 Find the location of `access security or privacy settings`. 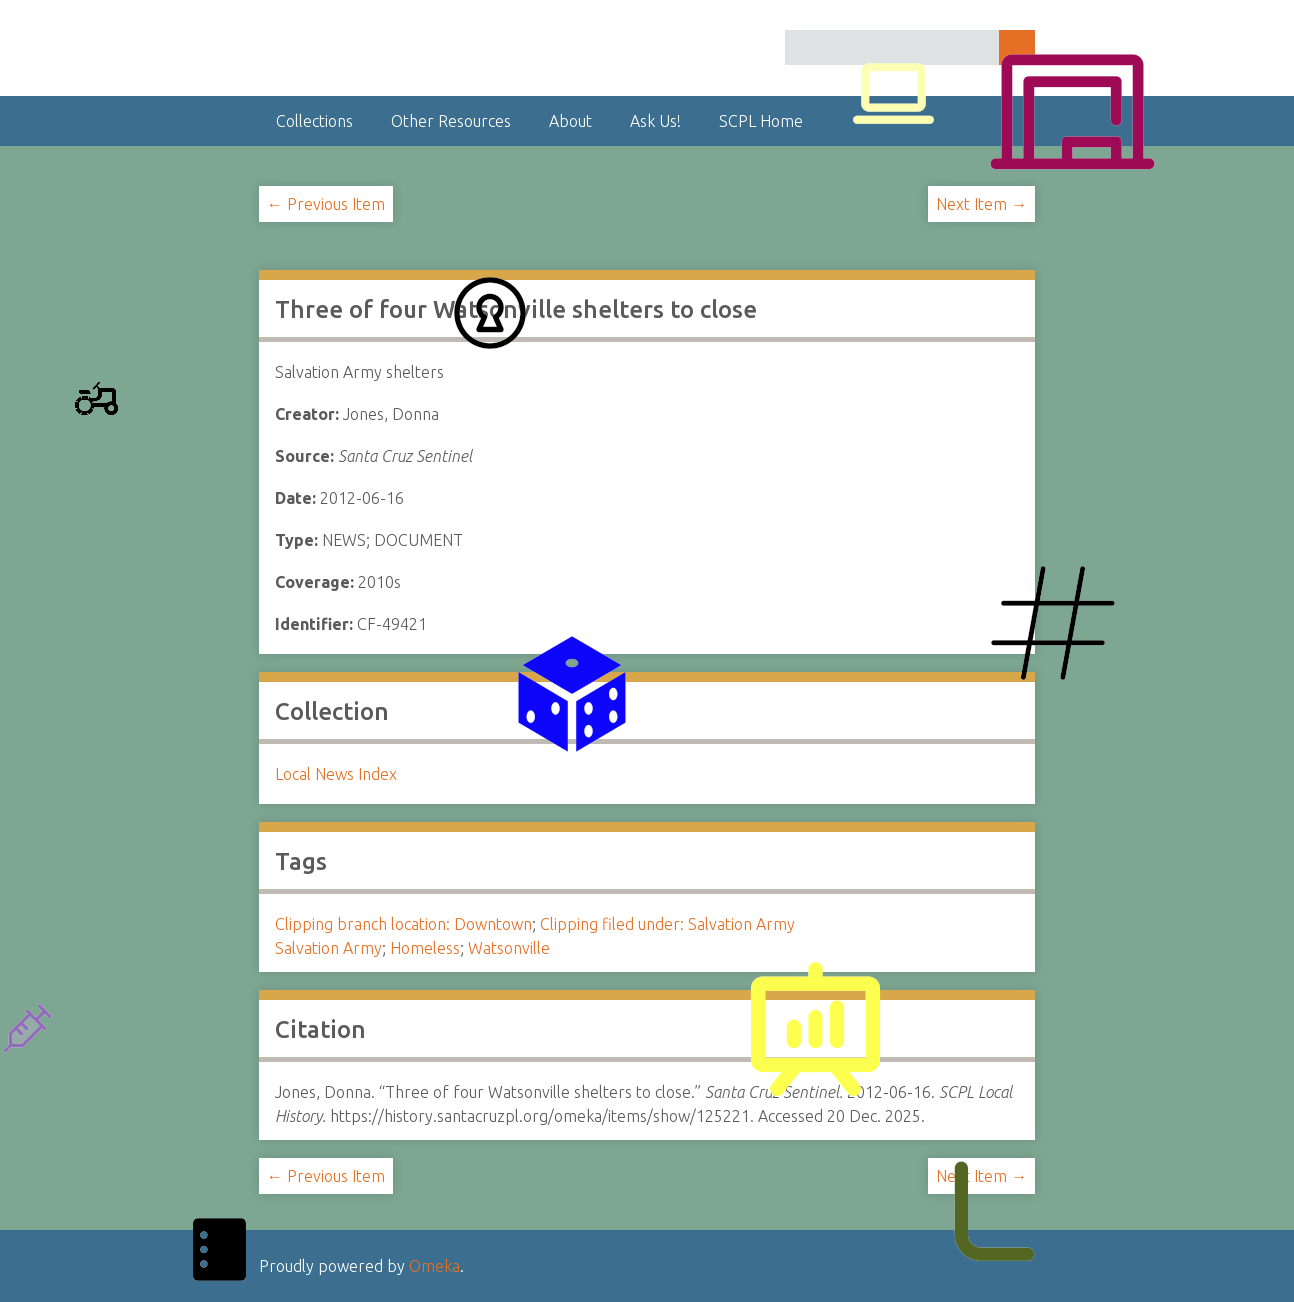

access security or privacy settings is located at coordinates (490, 313).